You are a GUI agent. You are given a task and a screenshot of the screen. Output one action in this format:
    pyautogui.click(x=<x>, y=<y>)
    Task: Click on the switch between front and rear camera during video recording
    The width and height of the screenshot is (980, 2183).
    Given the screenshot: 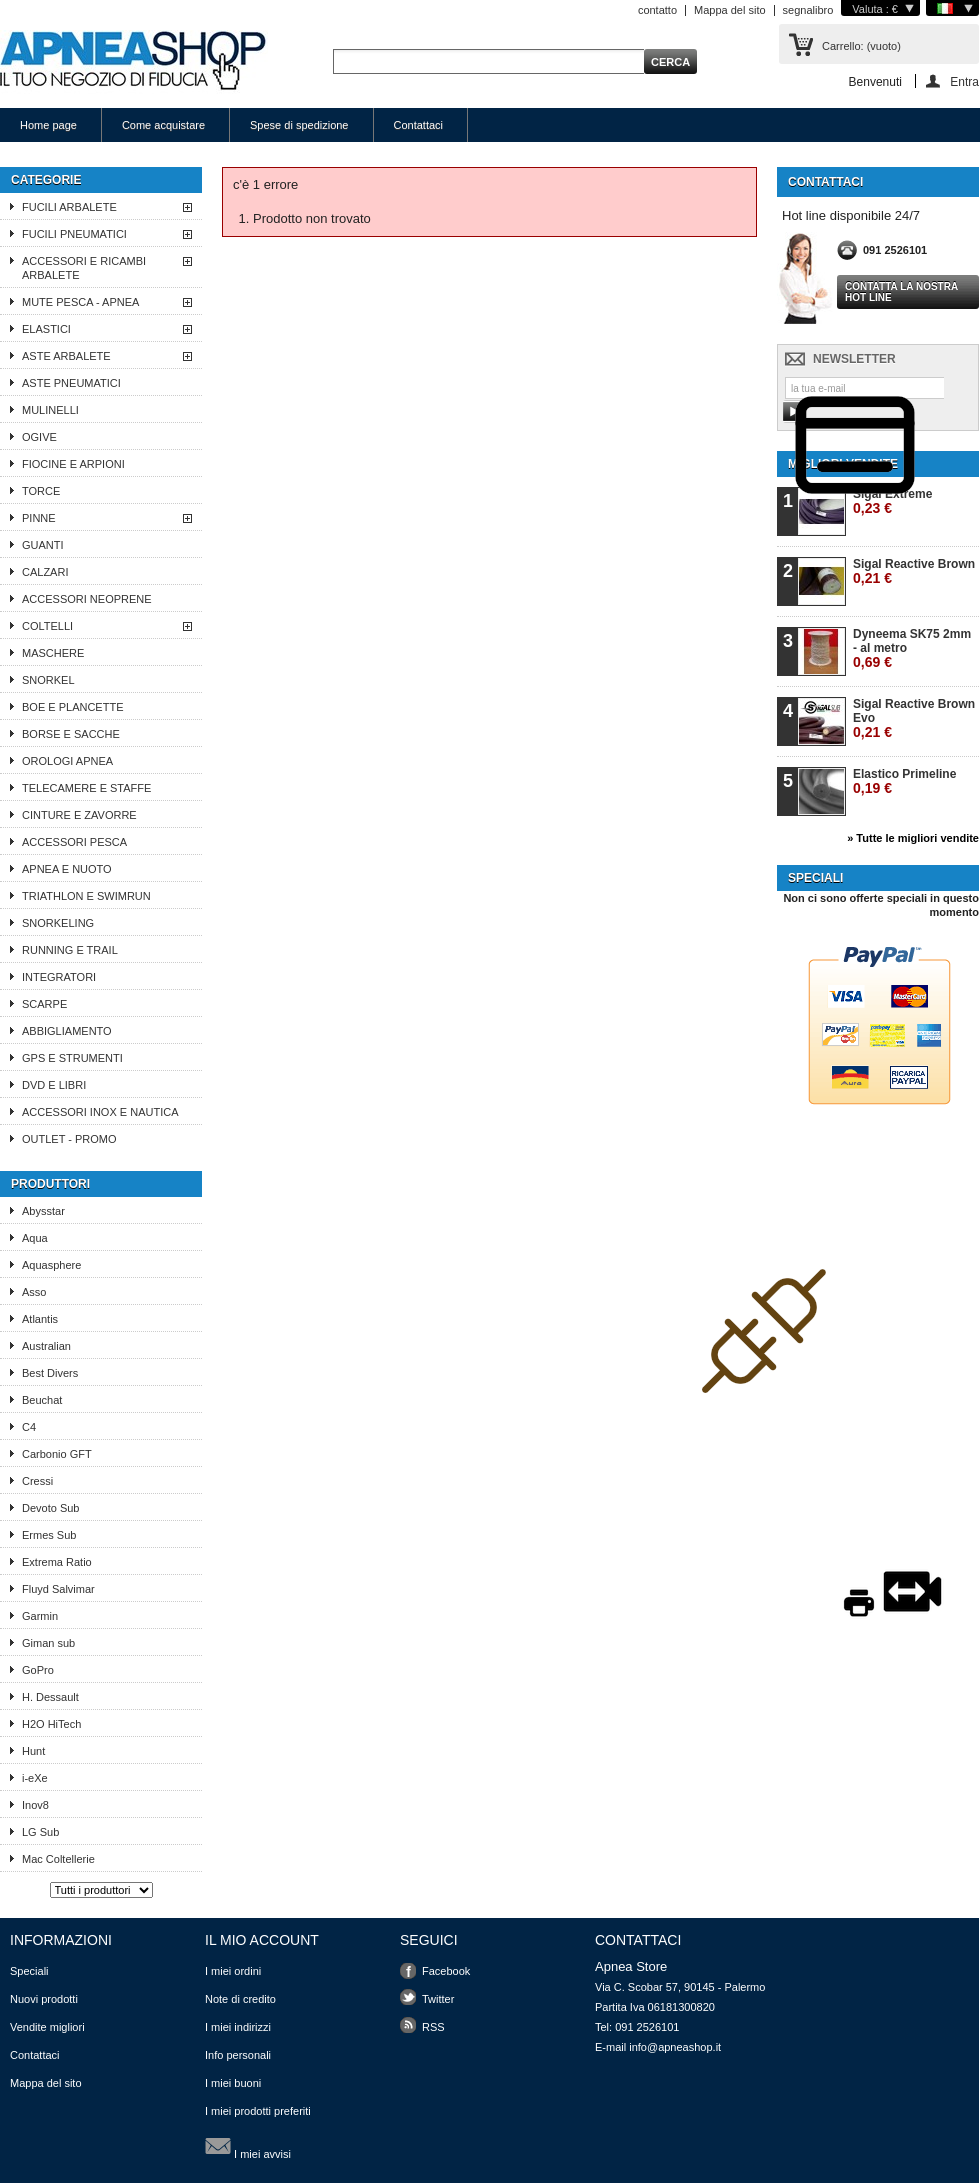 What is the action you would take?
    pyautogui.click(x=912, y=1591)
    